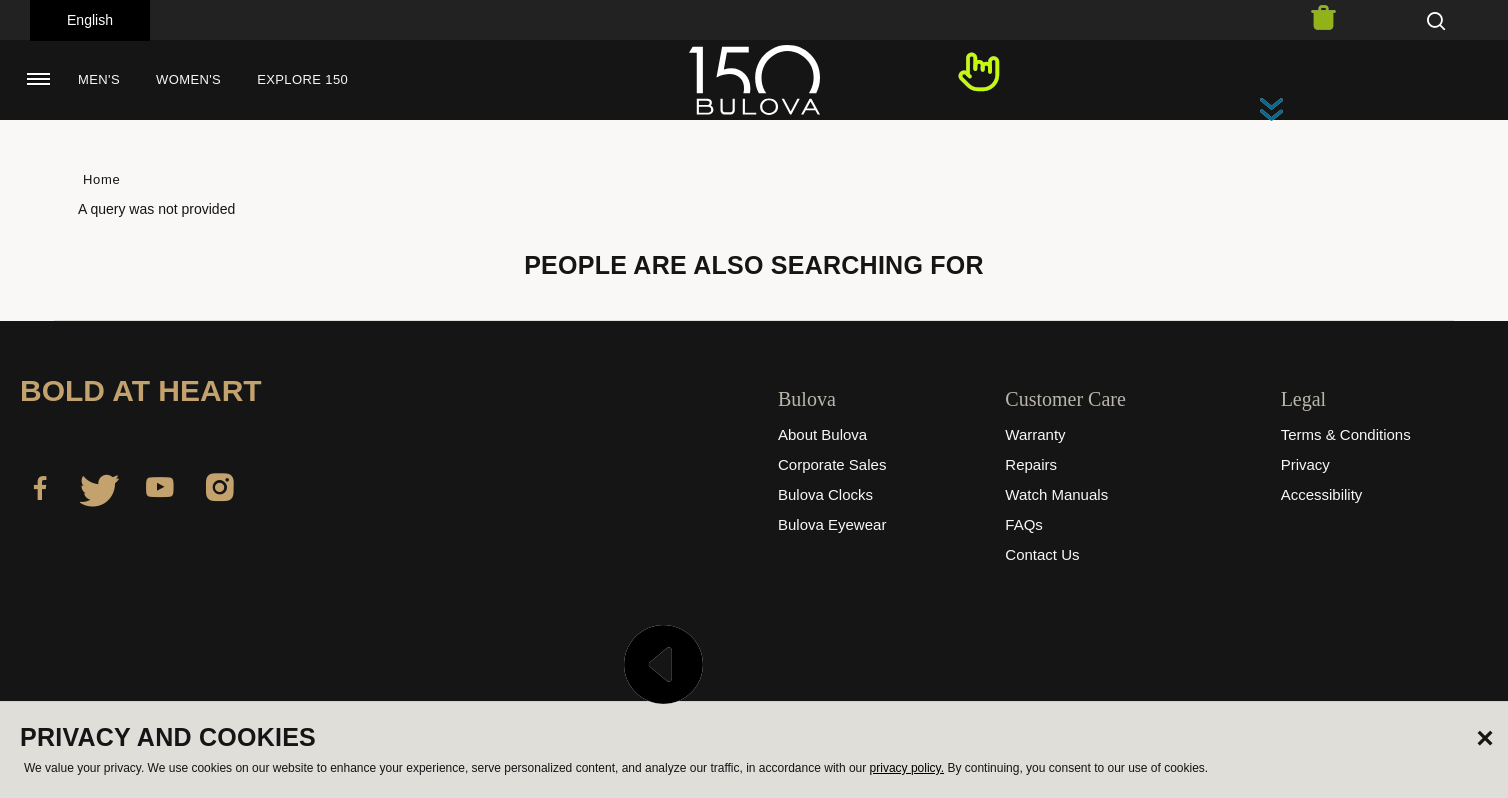 The width and height of the screenshot is (1508, 798). Describe the element at coordinates (1323, 17) in the screenshot. I see `delete selected item` at that location.